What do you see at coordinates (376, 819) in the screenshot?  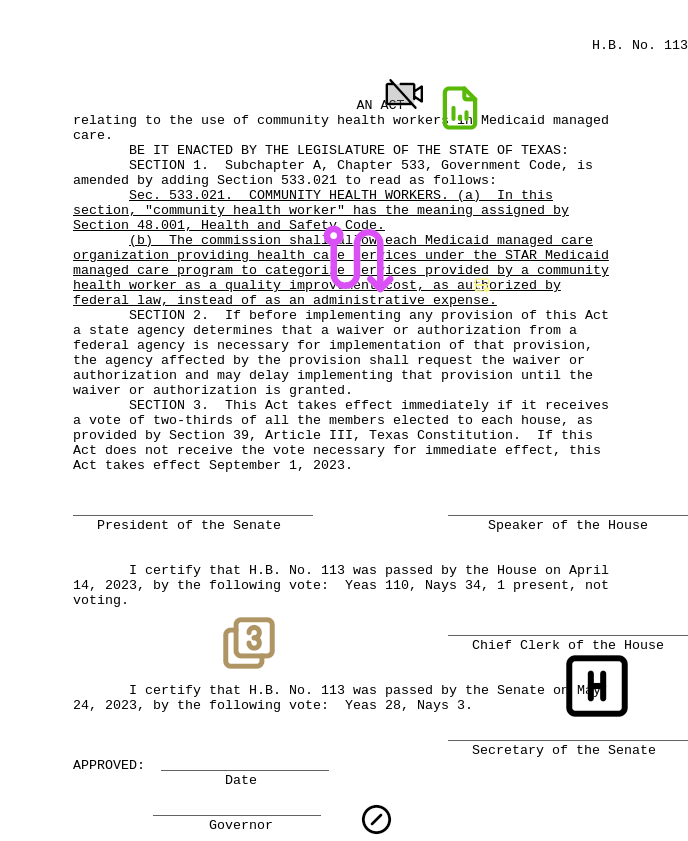 I see `indicates a forbidden or prohibited action` at bounding box center [376, 819].